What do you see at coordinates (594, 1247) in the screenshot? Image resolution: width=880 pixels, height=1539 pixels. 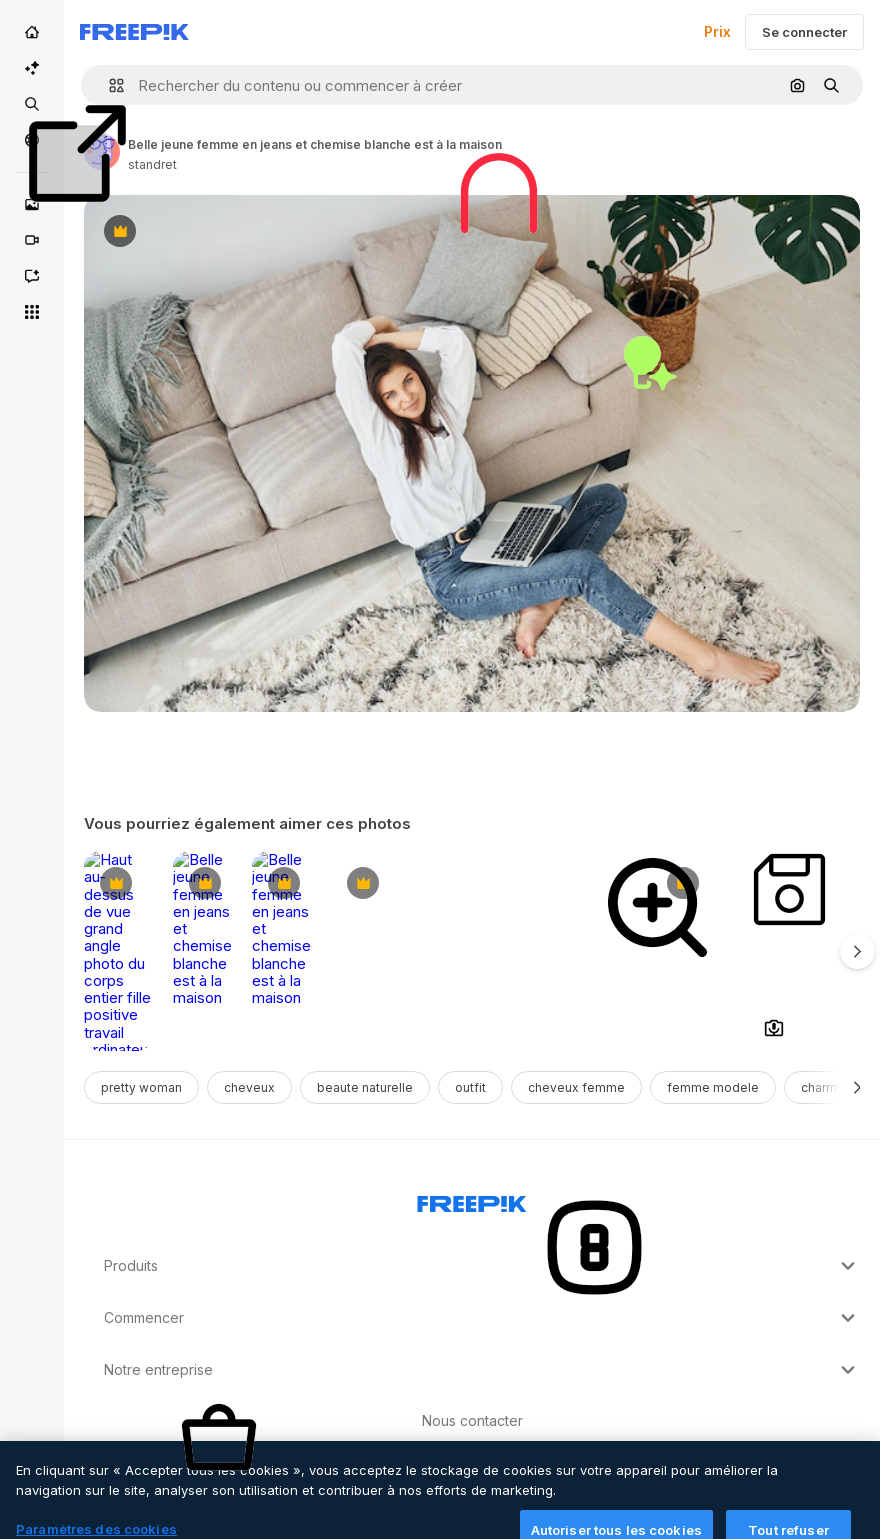 I see `indicates item number 8 in a list or sequence` at bounding box center [594, 1247].